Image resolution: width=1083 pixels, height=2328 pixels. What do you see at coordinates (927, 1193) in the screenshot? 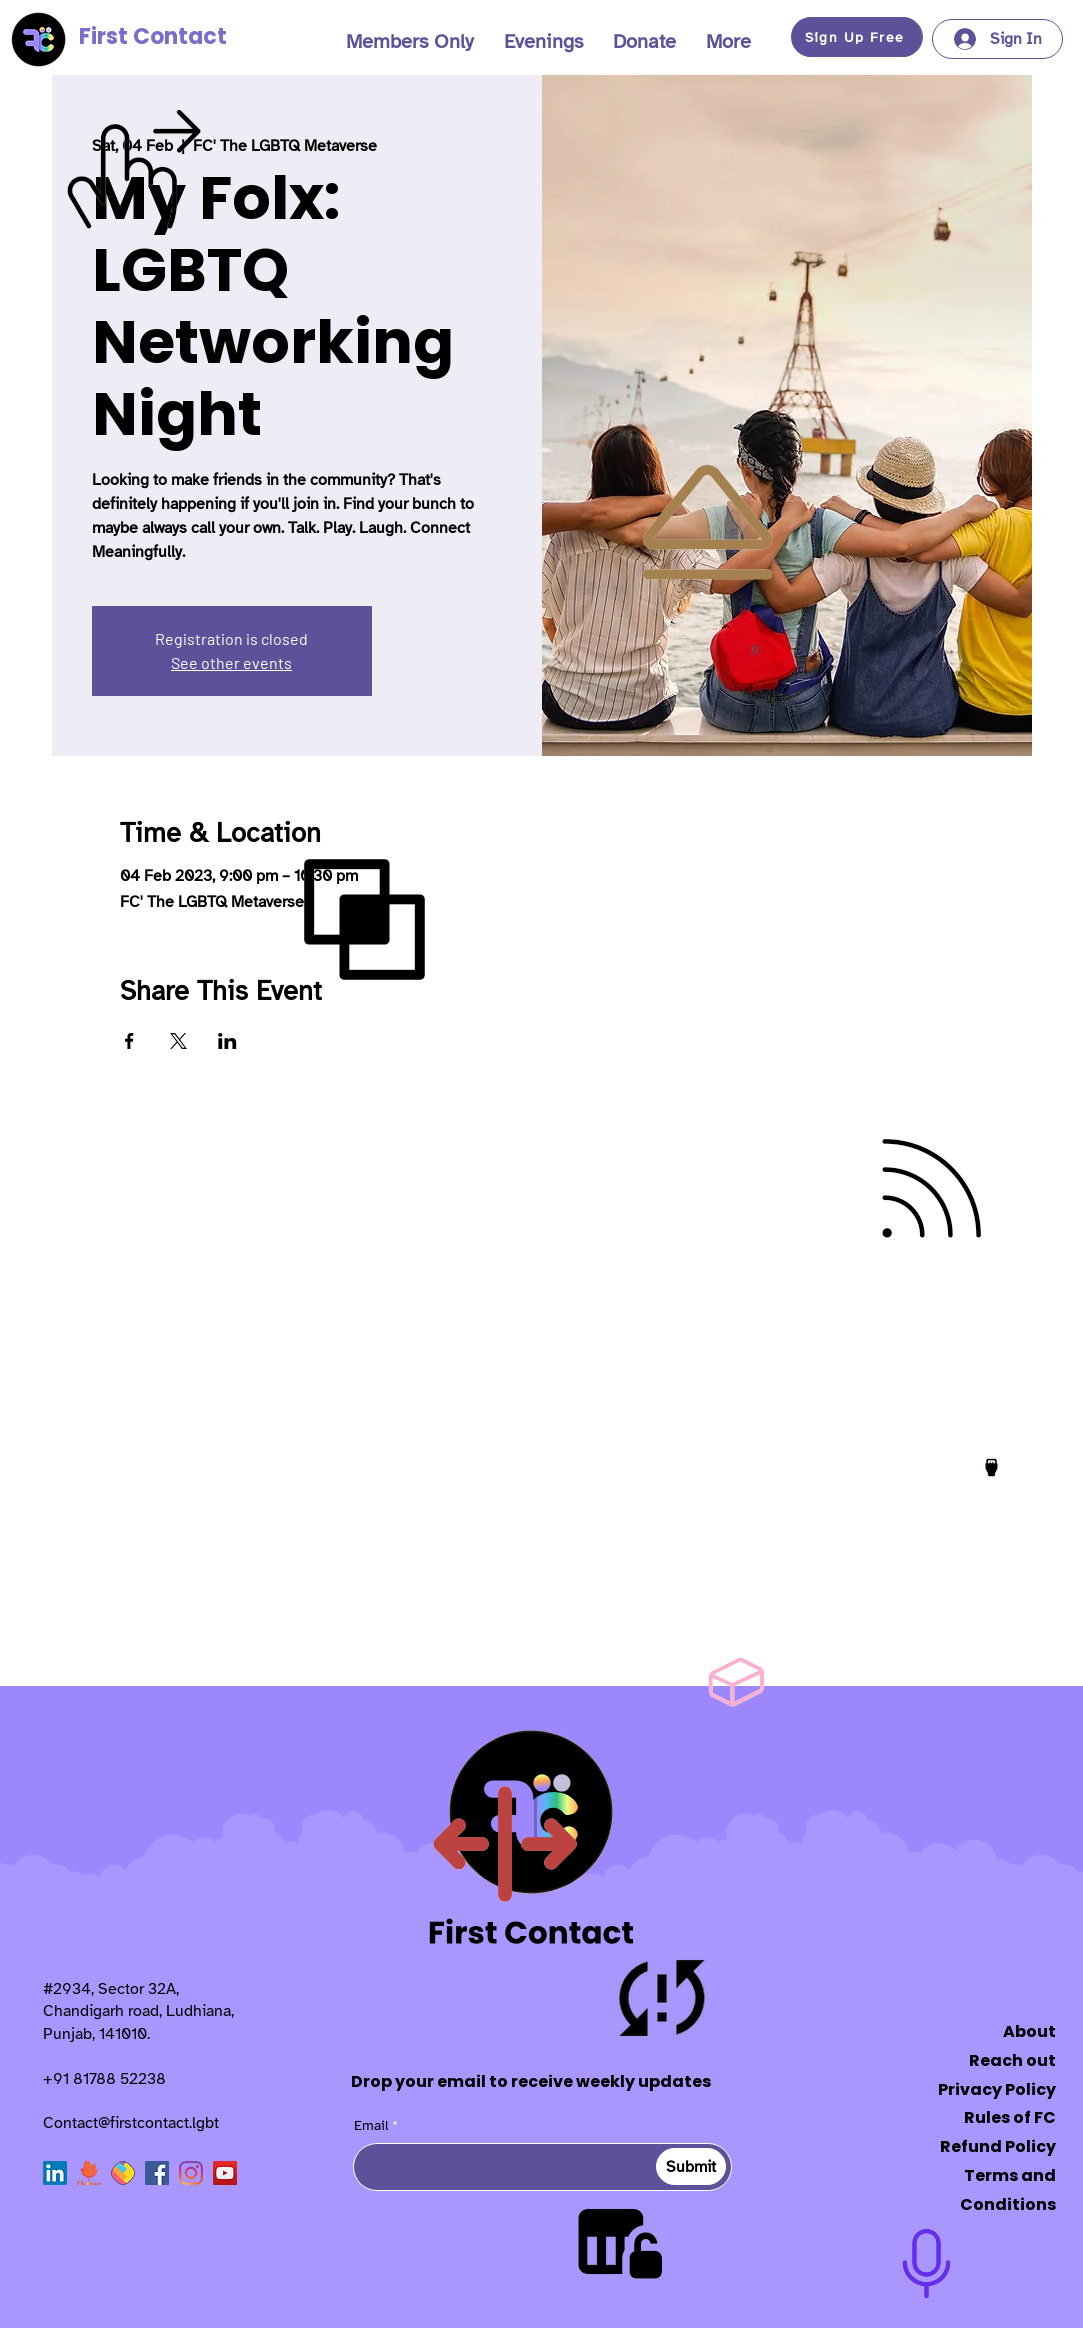
I see `subscribe to RSS feed` at bounding box center [927, 1193].